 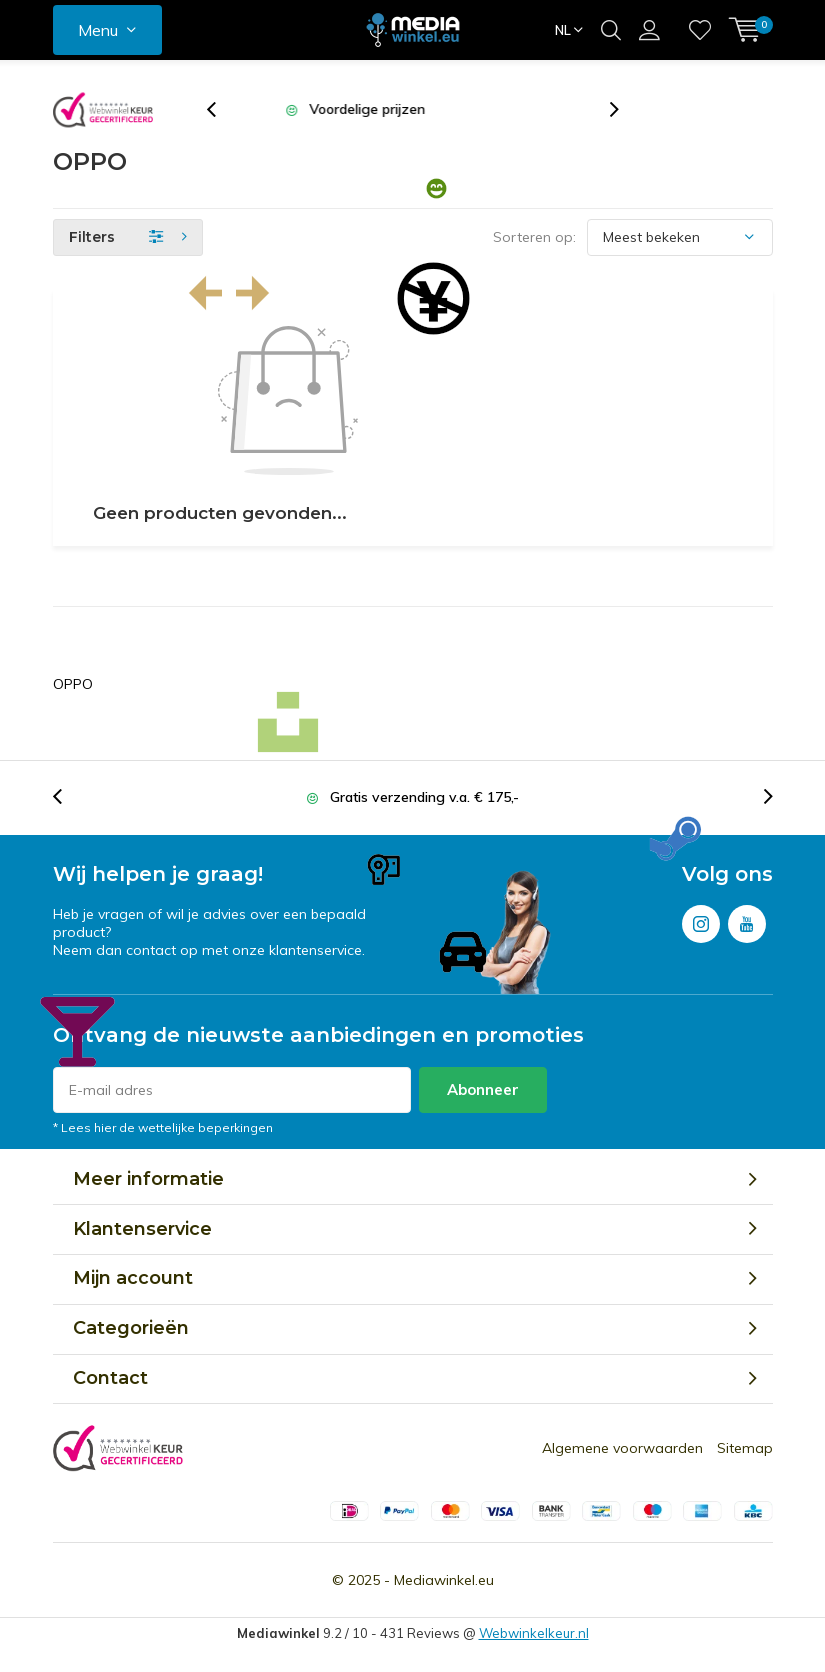 I want to click on access vehicle or car-related settings, so click(x=463, y=952).